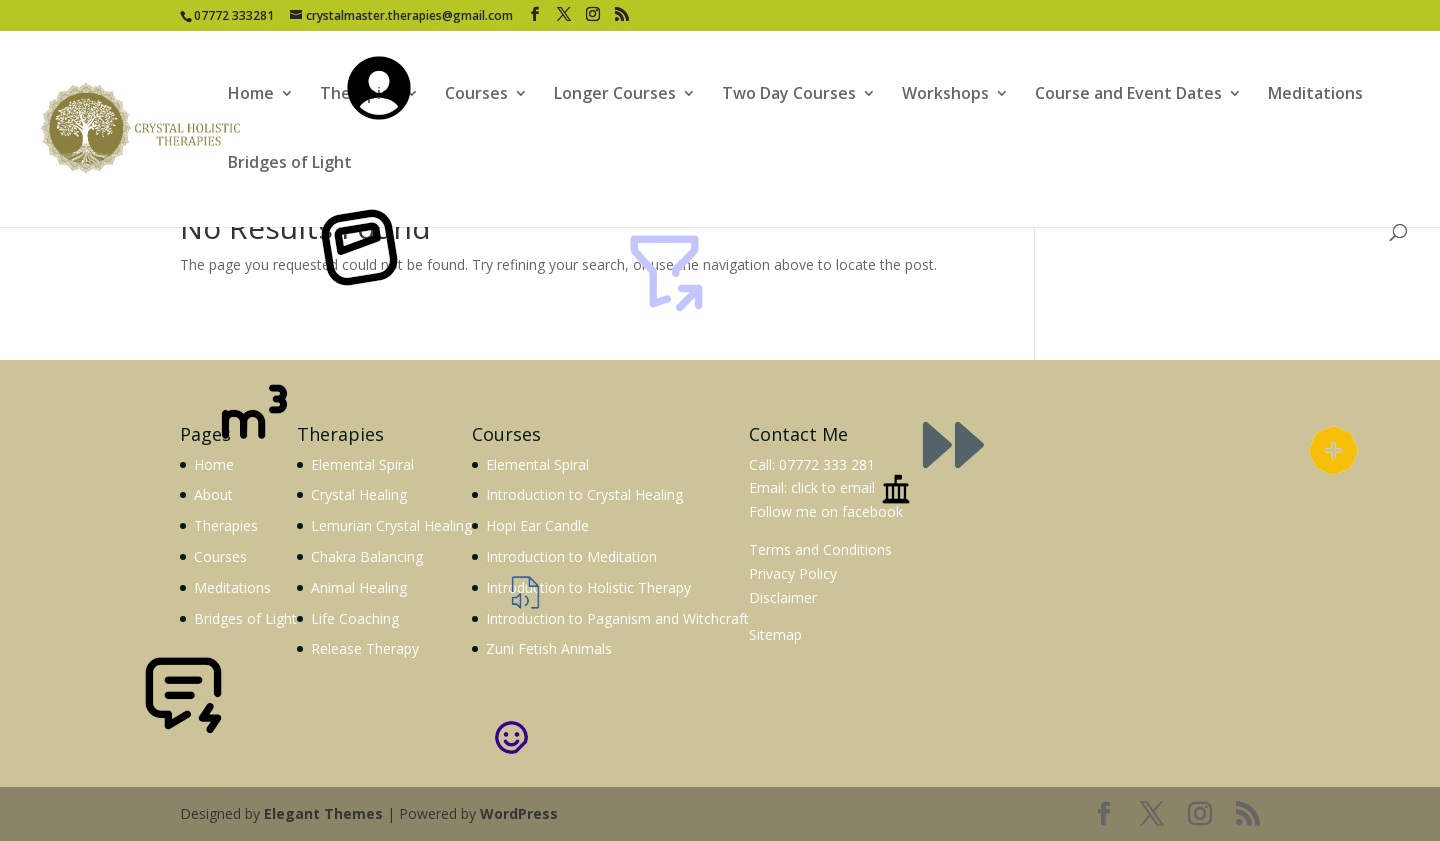  What do you see at coordinates (1333, 450) in the screenshot?
I see `add a new item or element` at bounding box center [1333, 450].